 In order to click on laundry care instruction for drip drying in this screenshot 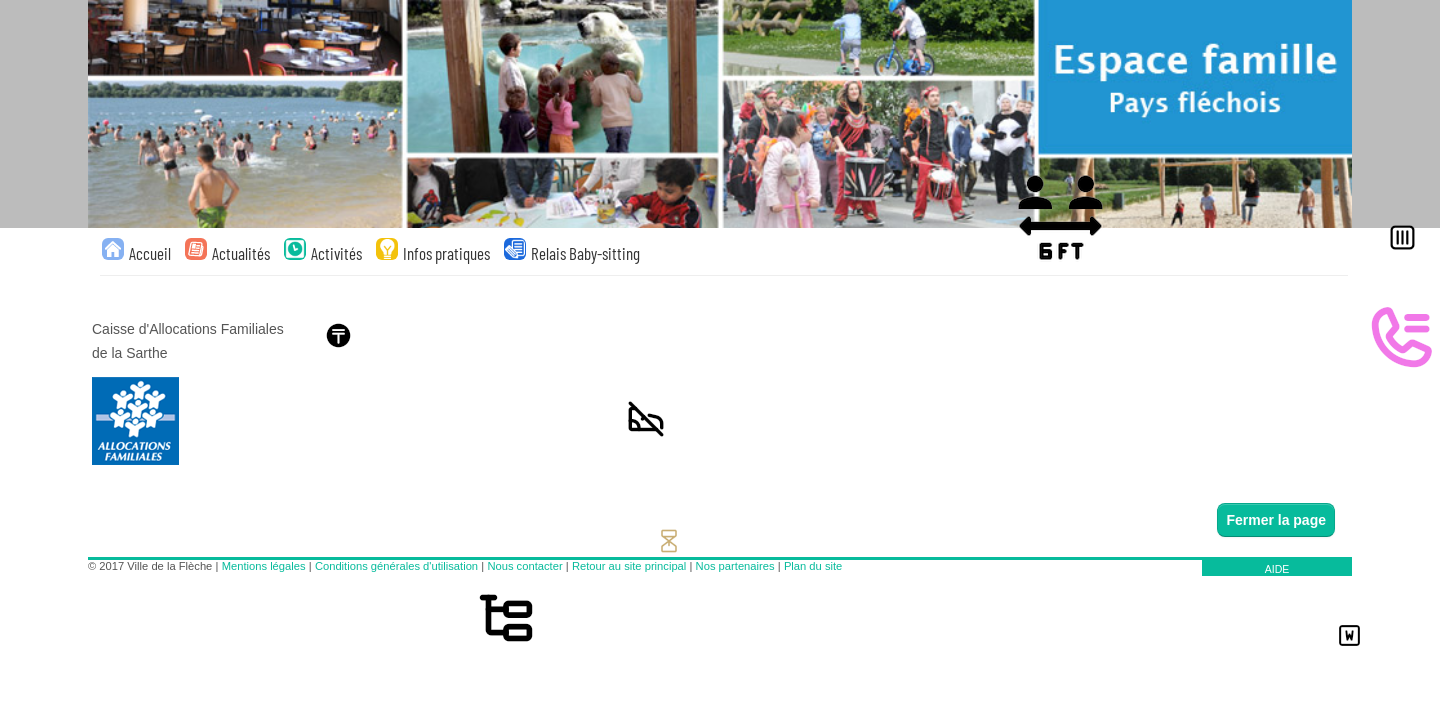, I will do `click(1402, 237)`.